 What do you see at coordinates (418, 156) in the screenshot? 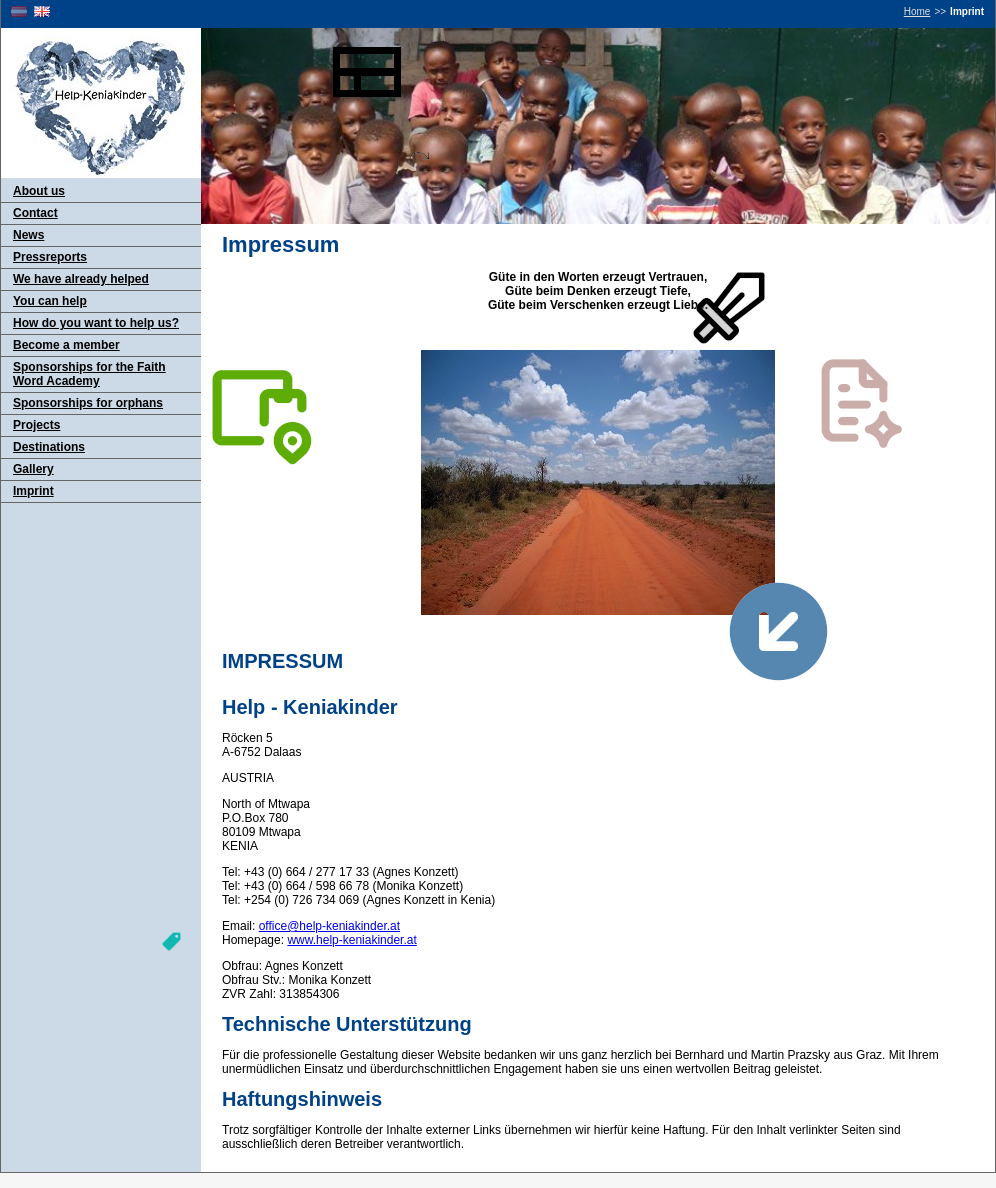
I see `redo last action` at bounding box center [418, 156].